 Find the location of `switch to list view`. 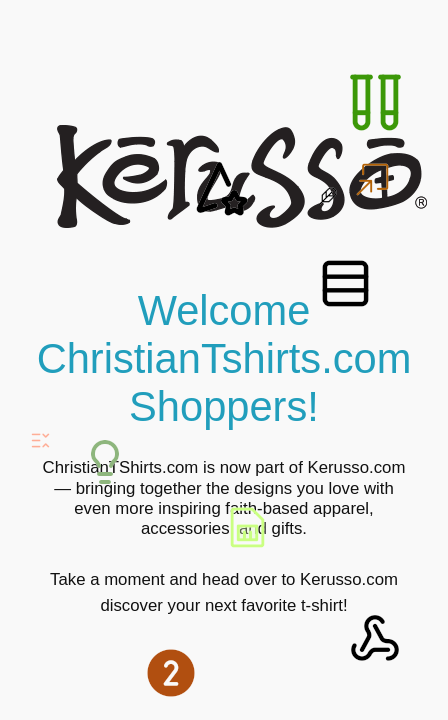

switch to list view is located at coordinates (345, 283).